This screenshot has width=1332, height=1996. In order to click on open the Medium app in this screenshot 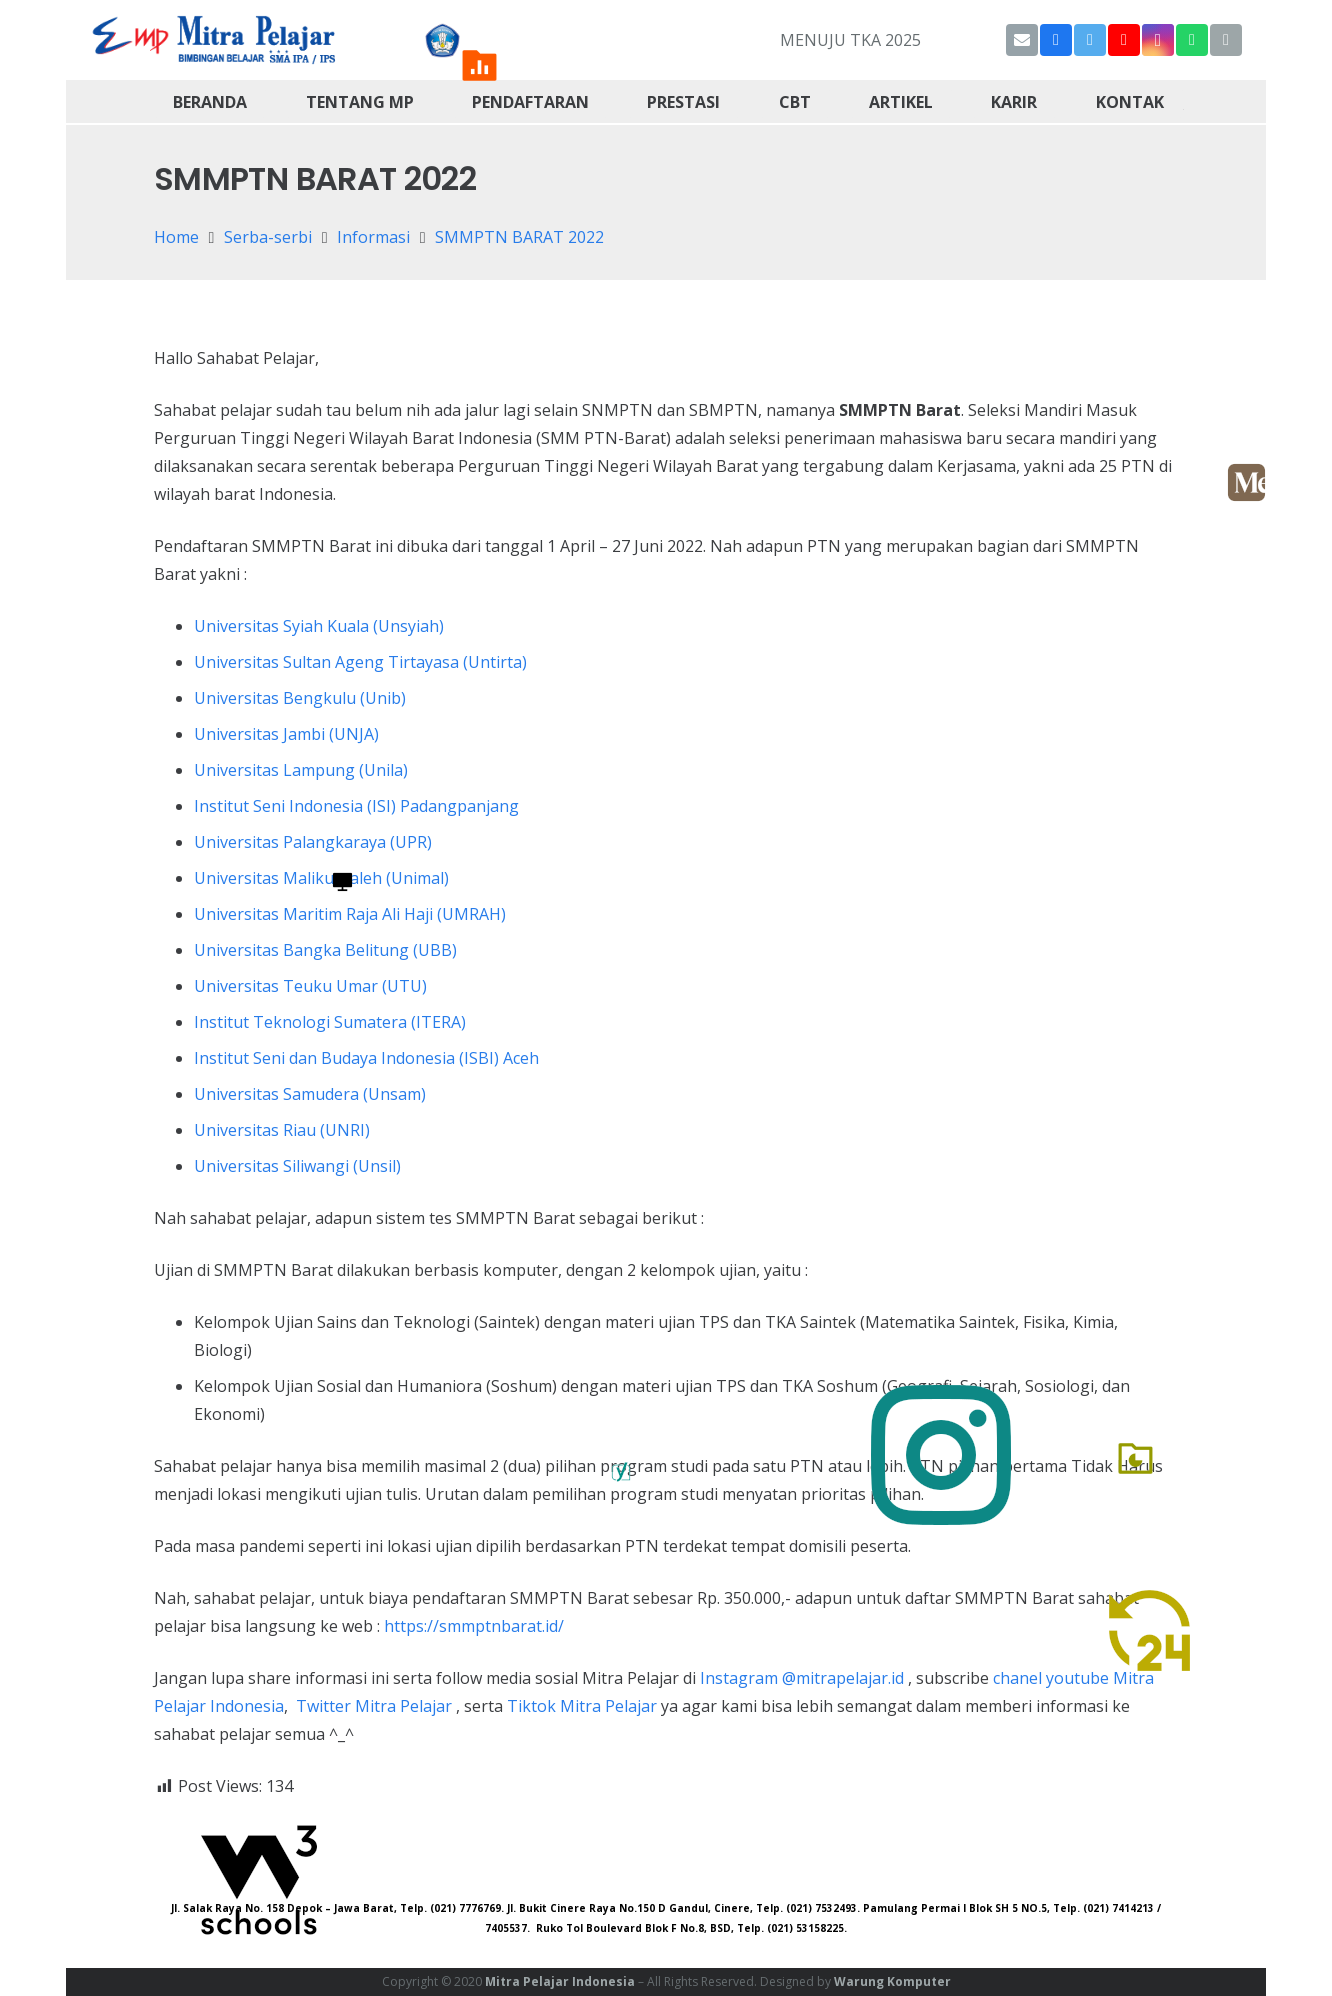, I will do `click(1246, 482)`.